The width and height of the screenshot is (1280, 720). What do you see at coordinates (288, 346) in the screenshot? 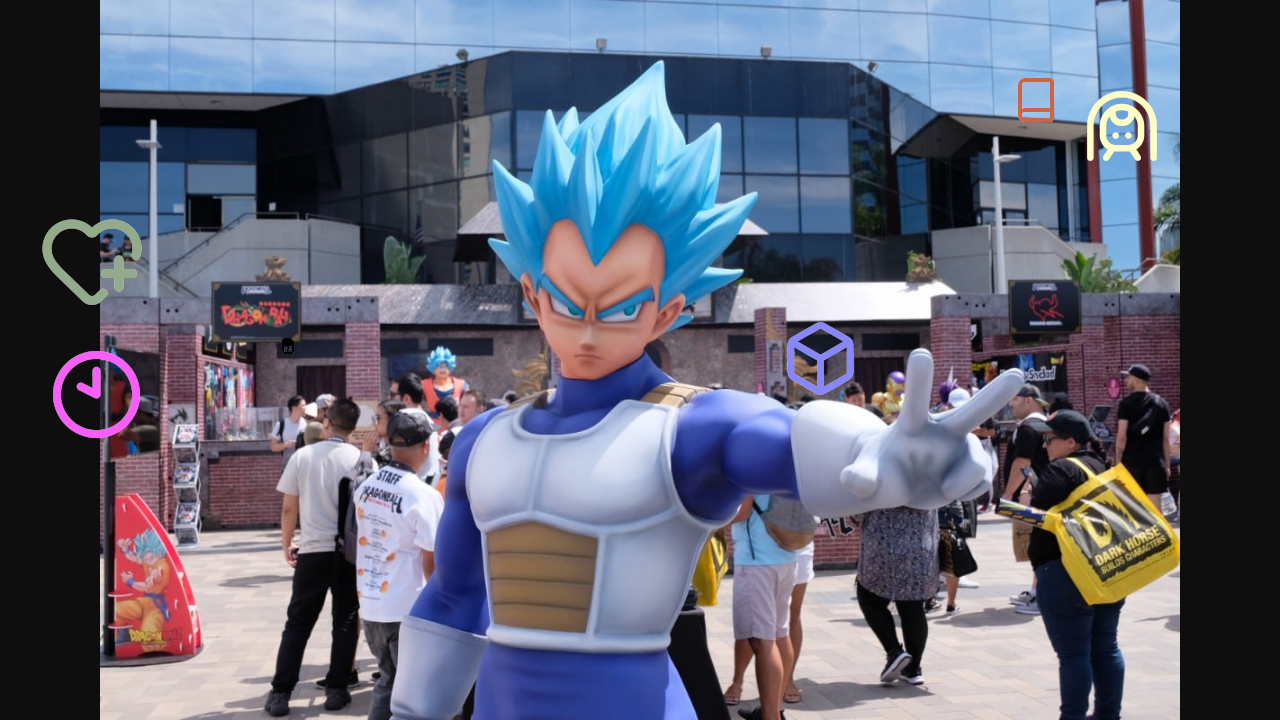
I see `manage sim card settings` at bounding box center [288, 346].